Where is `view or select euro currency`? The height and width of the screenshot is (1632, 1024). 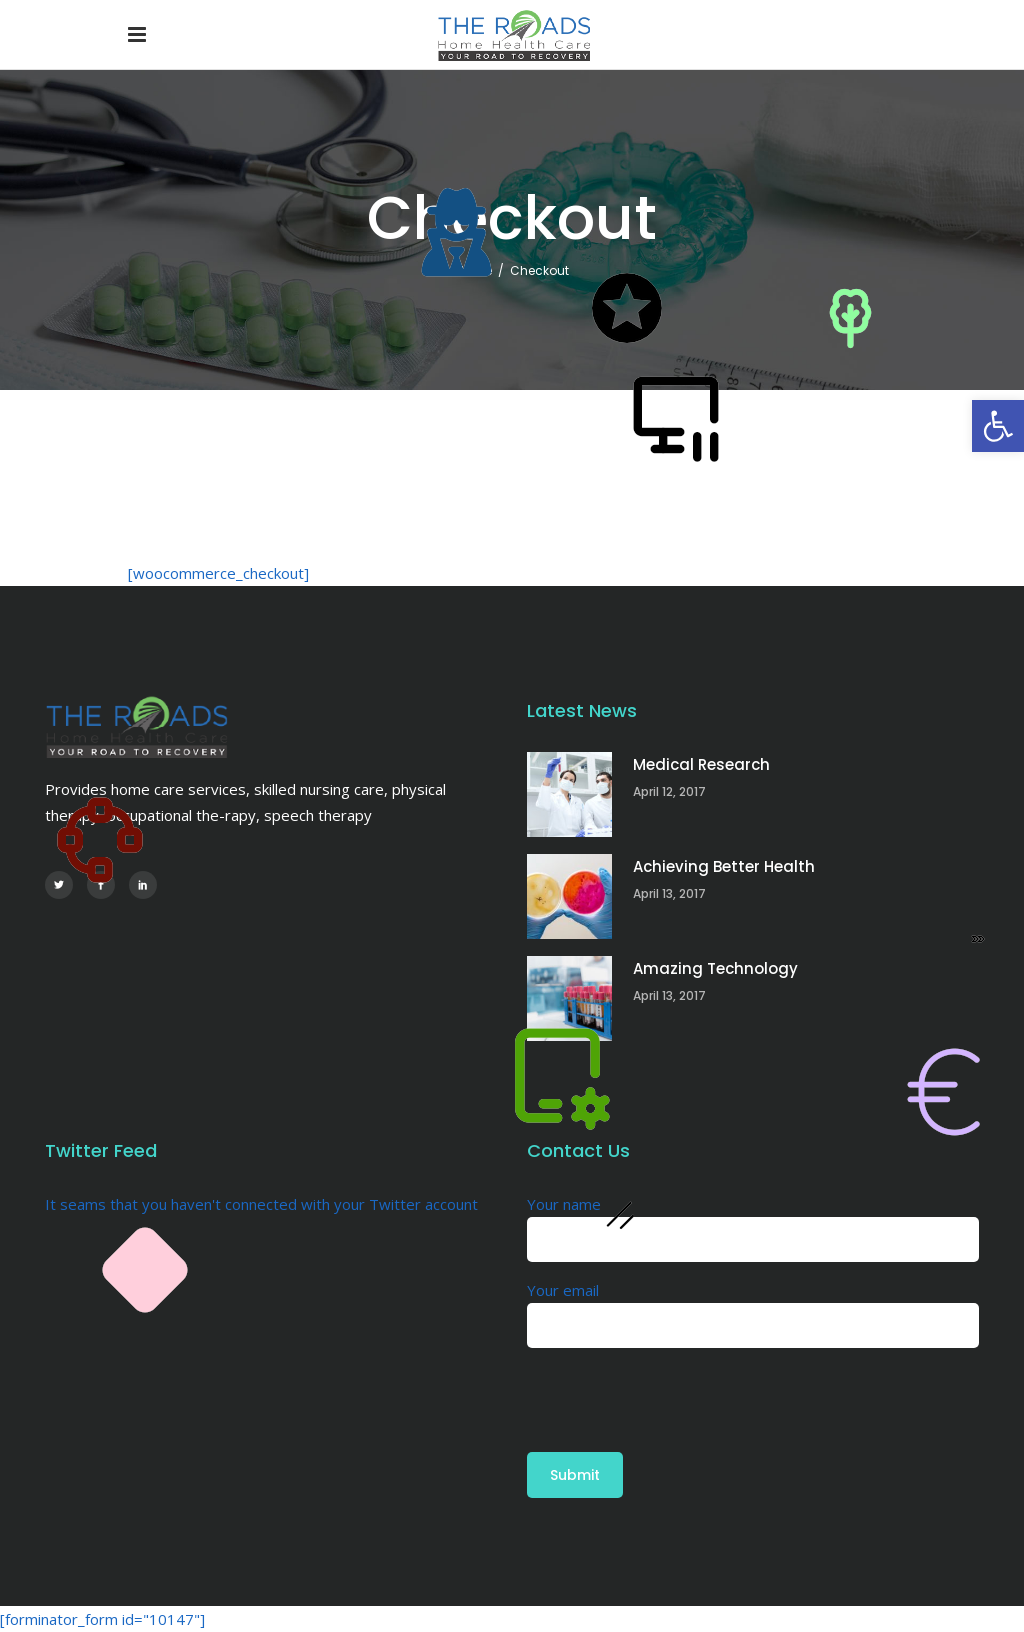 view or select euro currency is located at coordinates (951, 1092).